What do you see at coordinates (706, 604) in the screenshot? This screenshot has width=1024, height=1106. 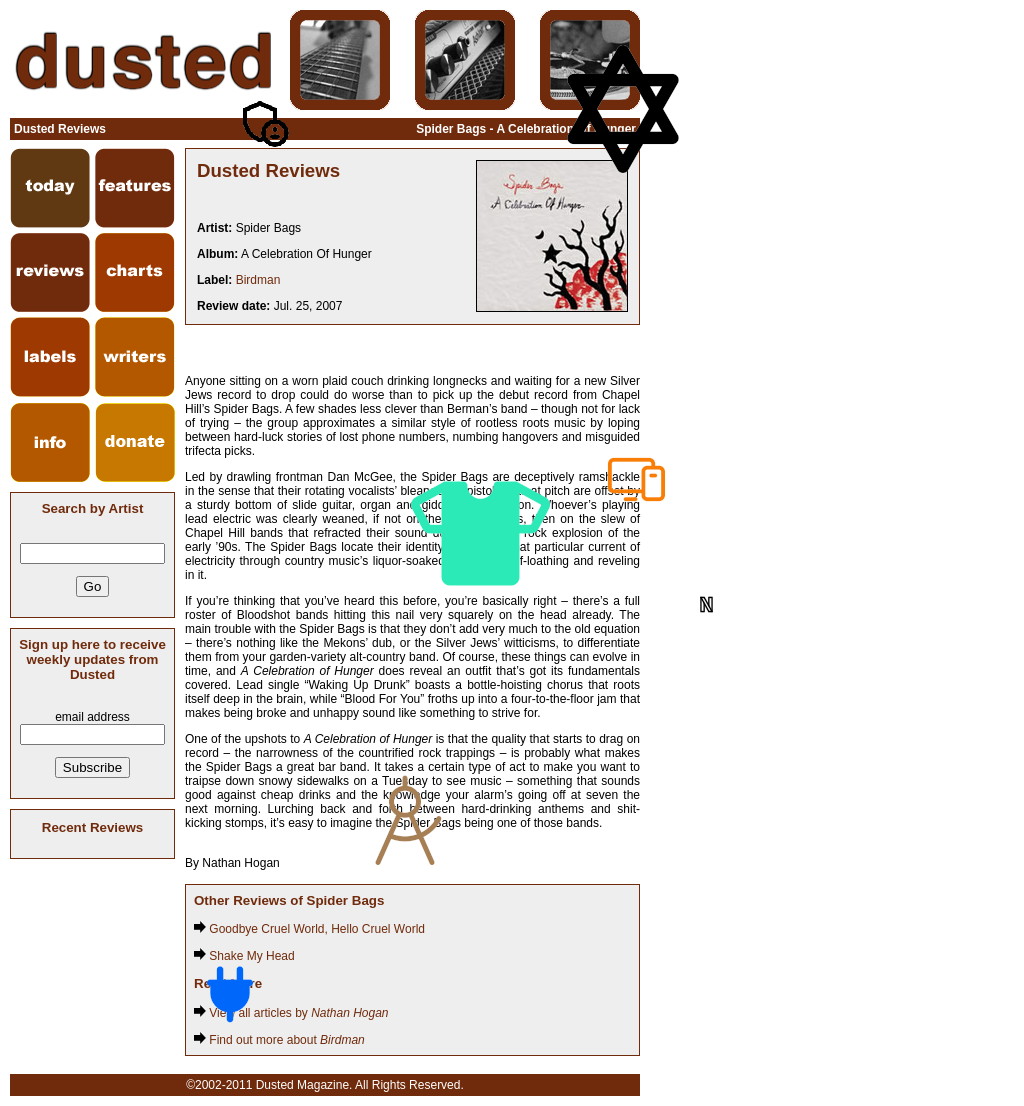 I see `open Netflix app` at bounding box center [706, 604].